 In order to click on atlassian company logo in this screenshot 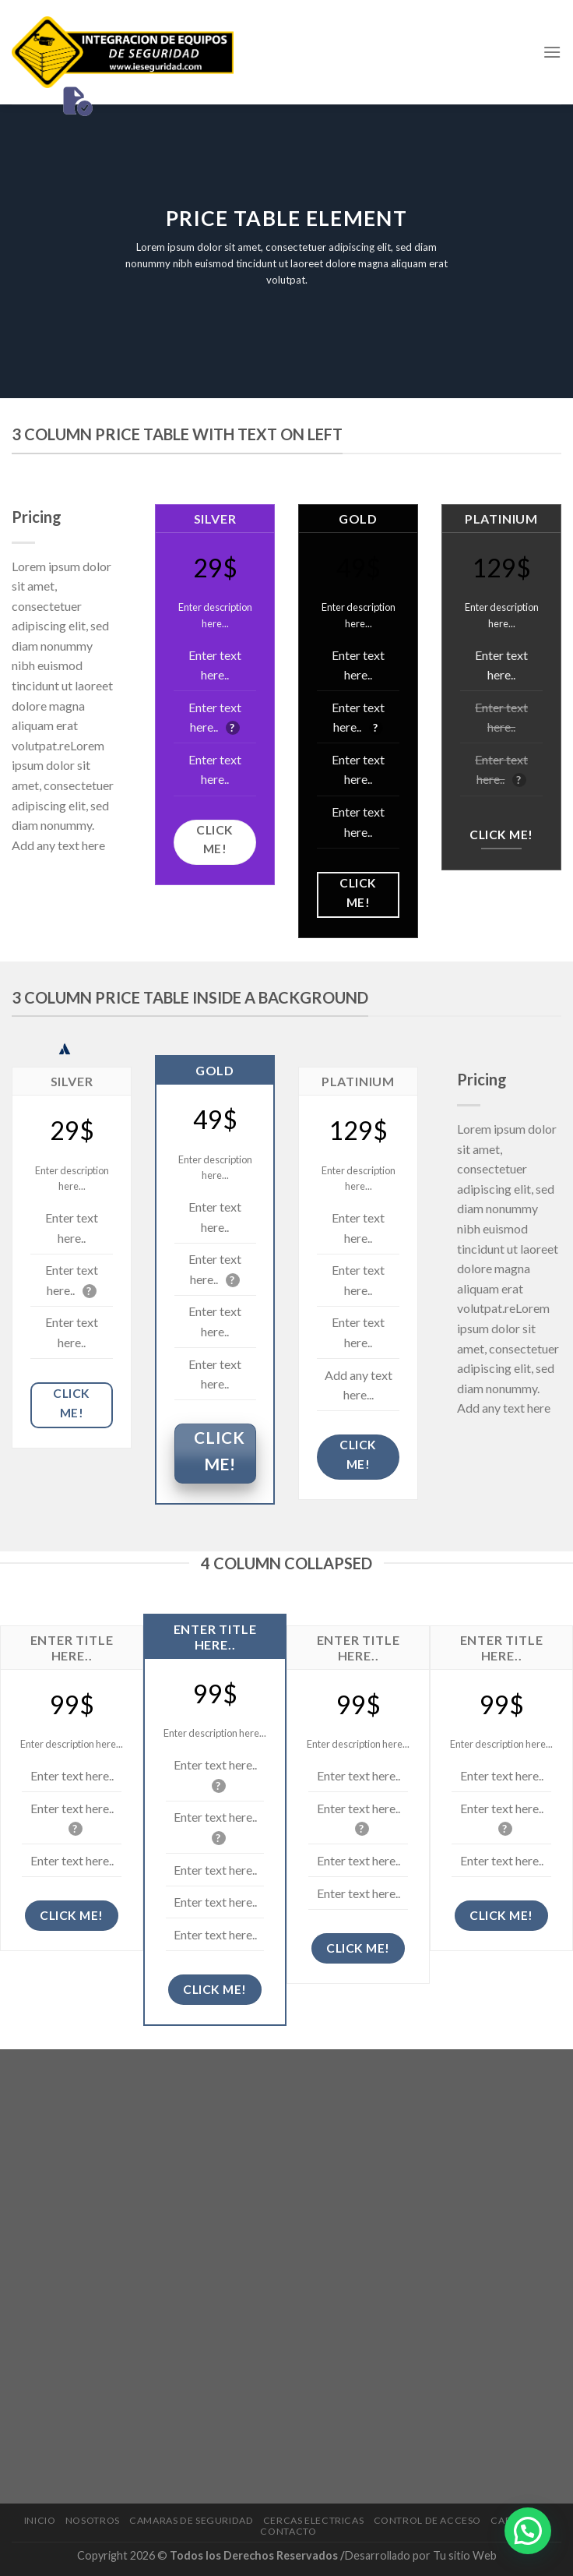, I will do `click(65, 1049)`.